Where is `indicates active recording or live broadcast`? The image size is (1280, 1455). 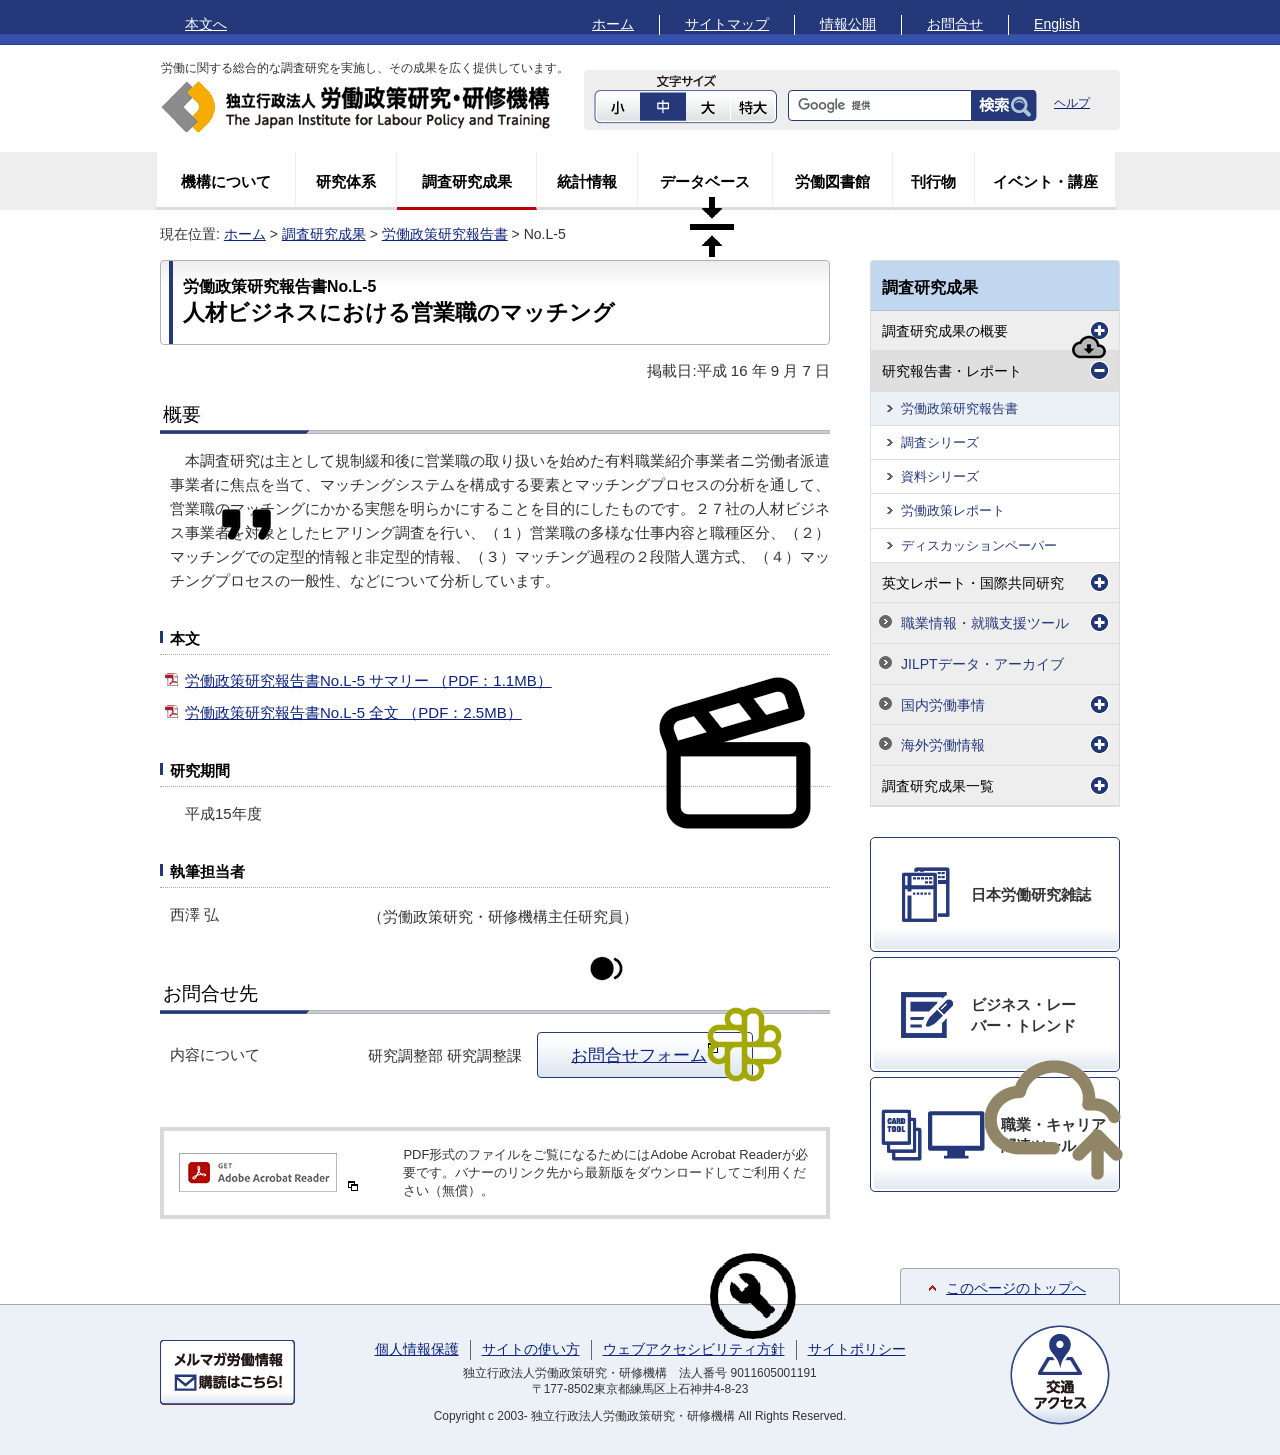 indicates active recording or live broadcast is located at coordinates (606, 968).